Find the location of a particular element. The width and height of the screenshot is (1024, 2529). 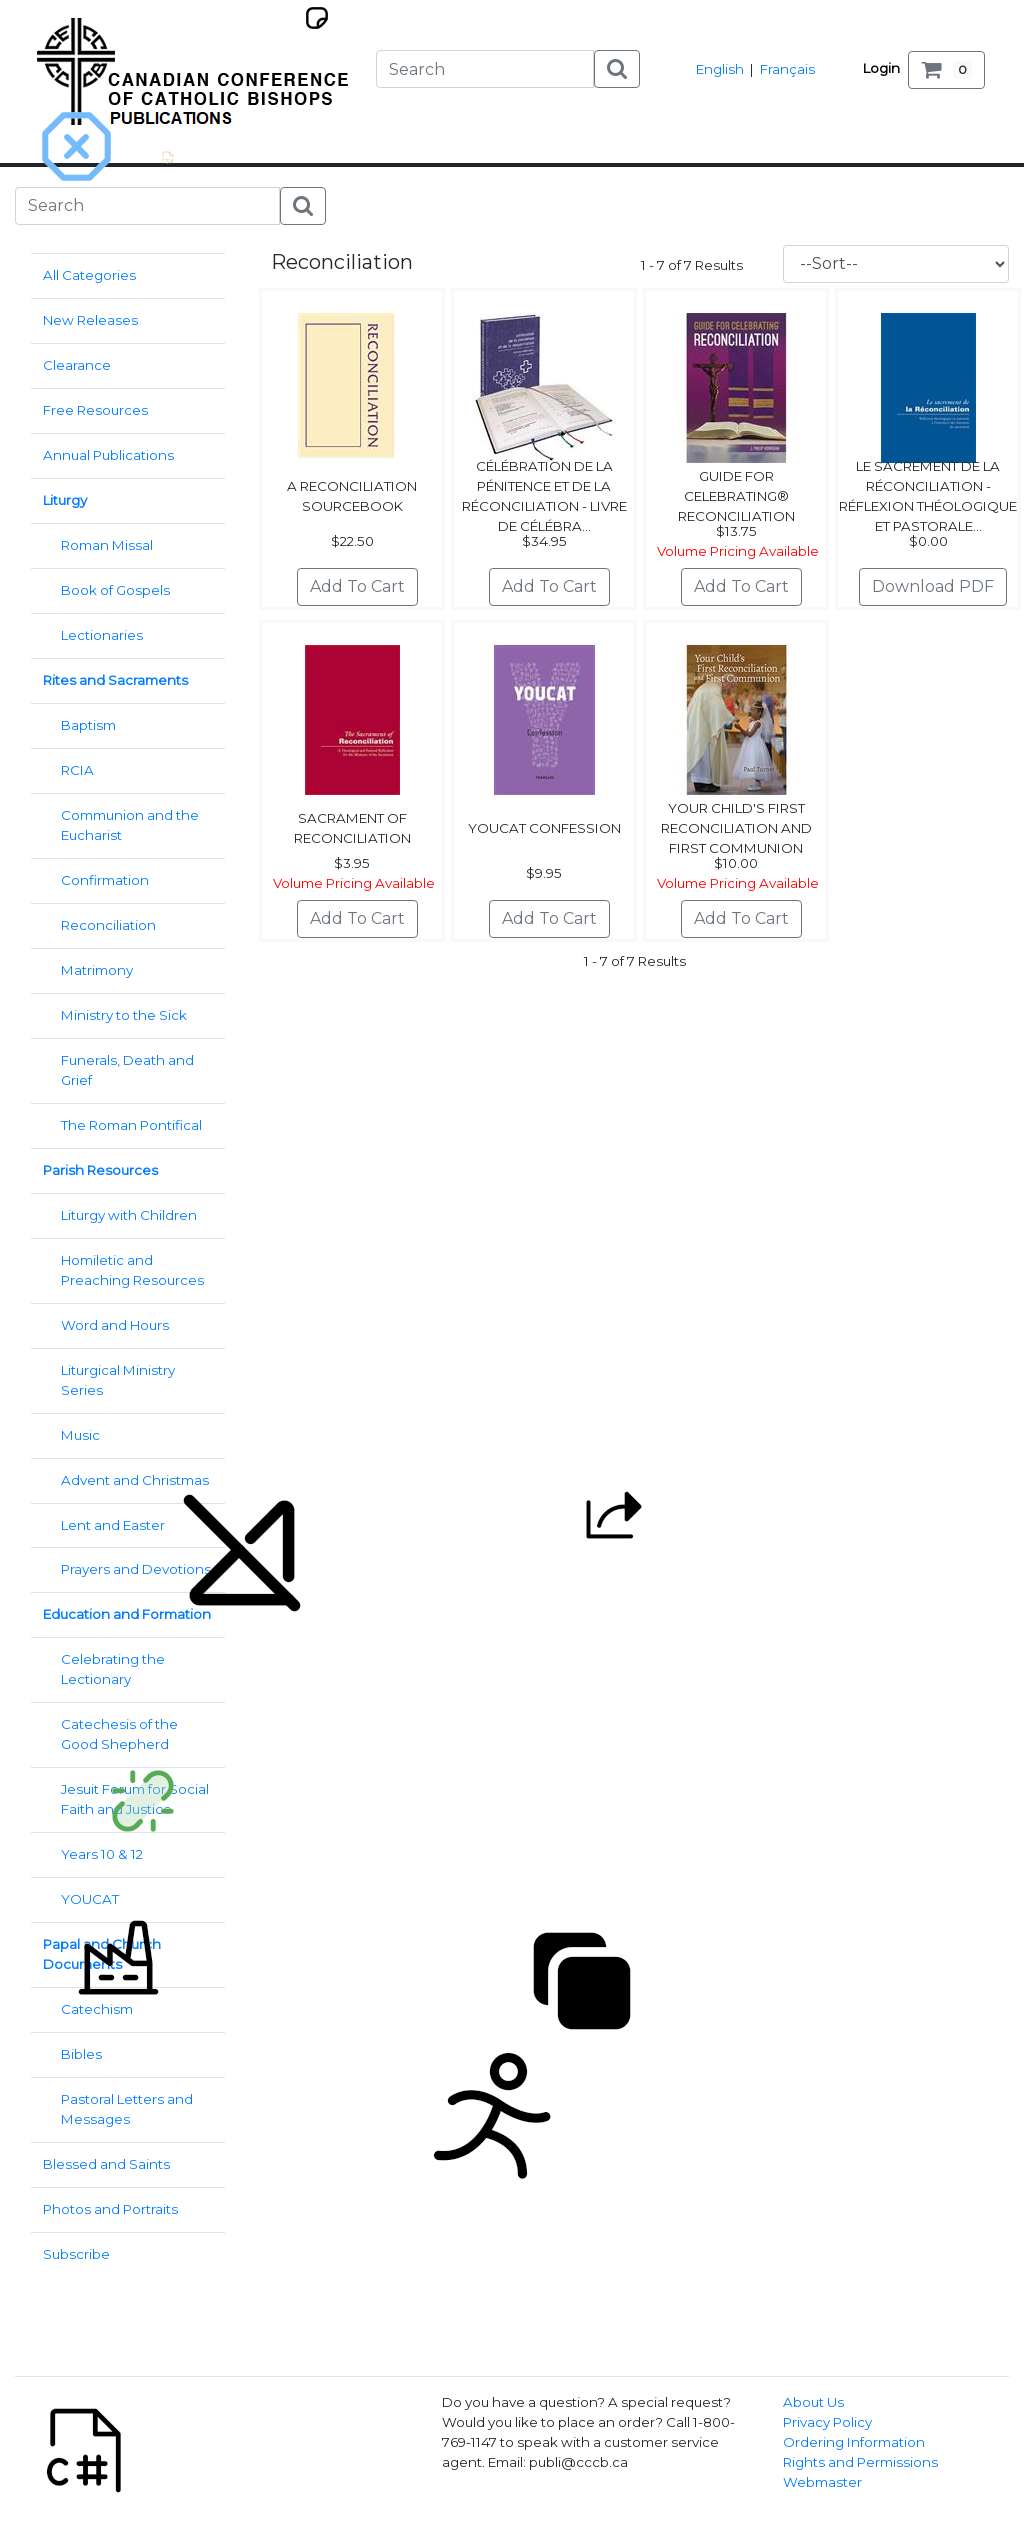

copy to clipboard is located at coordinates (582, 1981).